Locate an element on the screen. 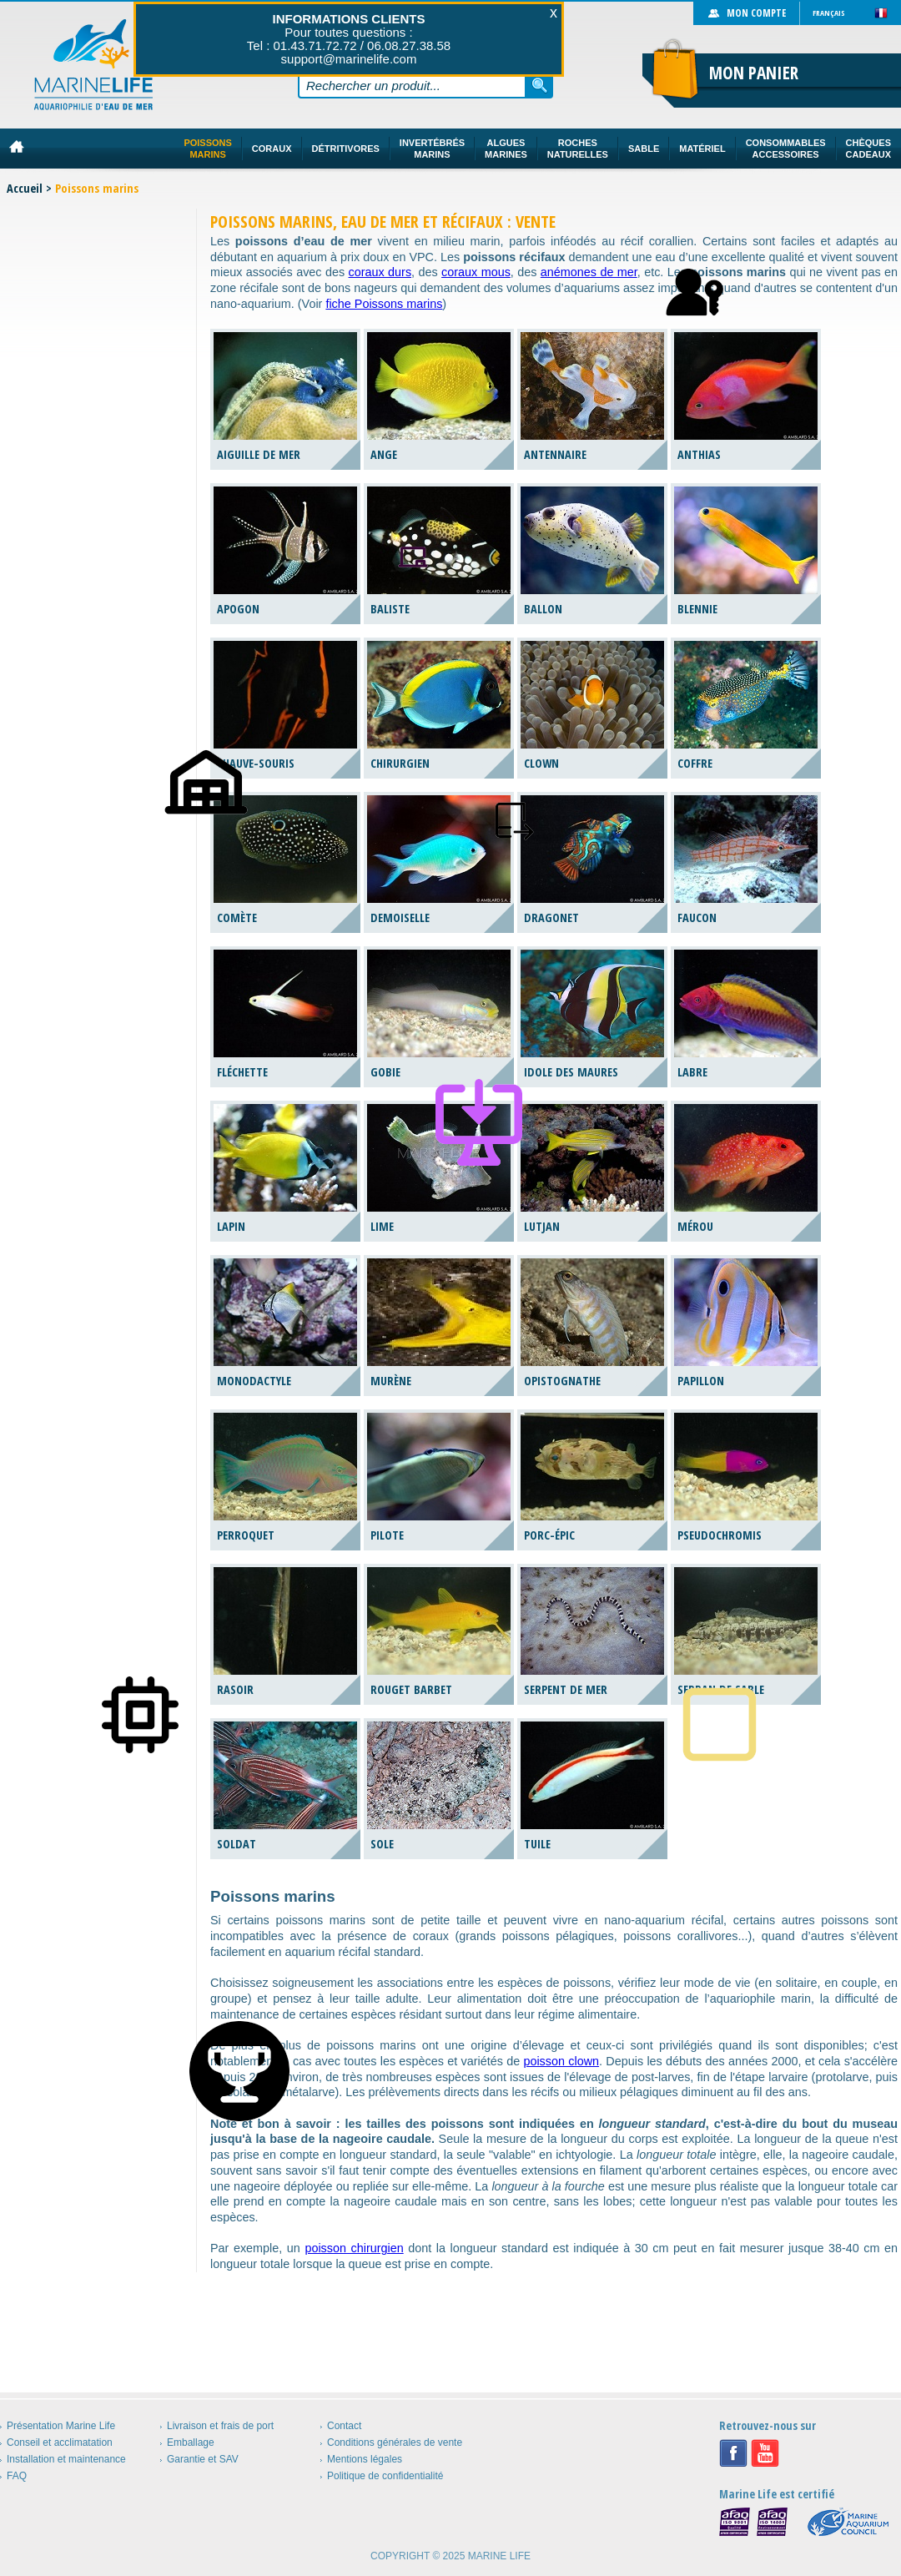 This screenshot has width=901, height=2576. open whiteboard or presentation mode is located at coordinates (413, 557).